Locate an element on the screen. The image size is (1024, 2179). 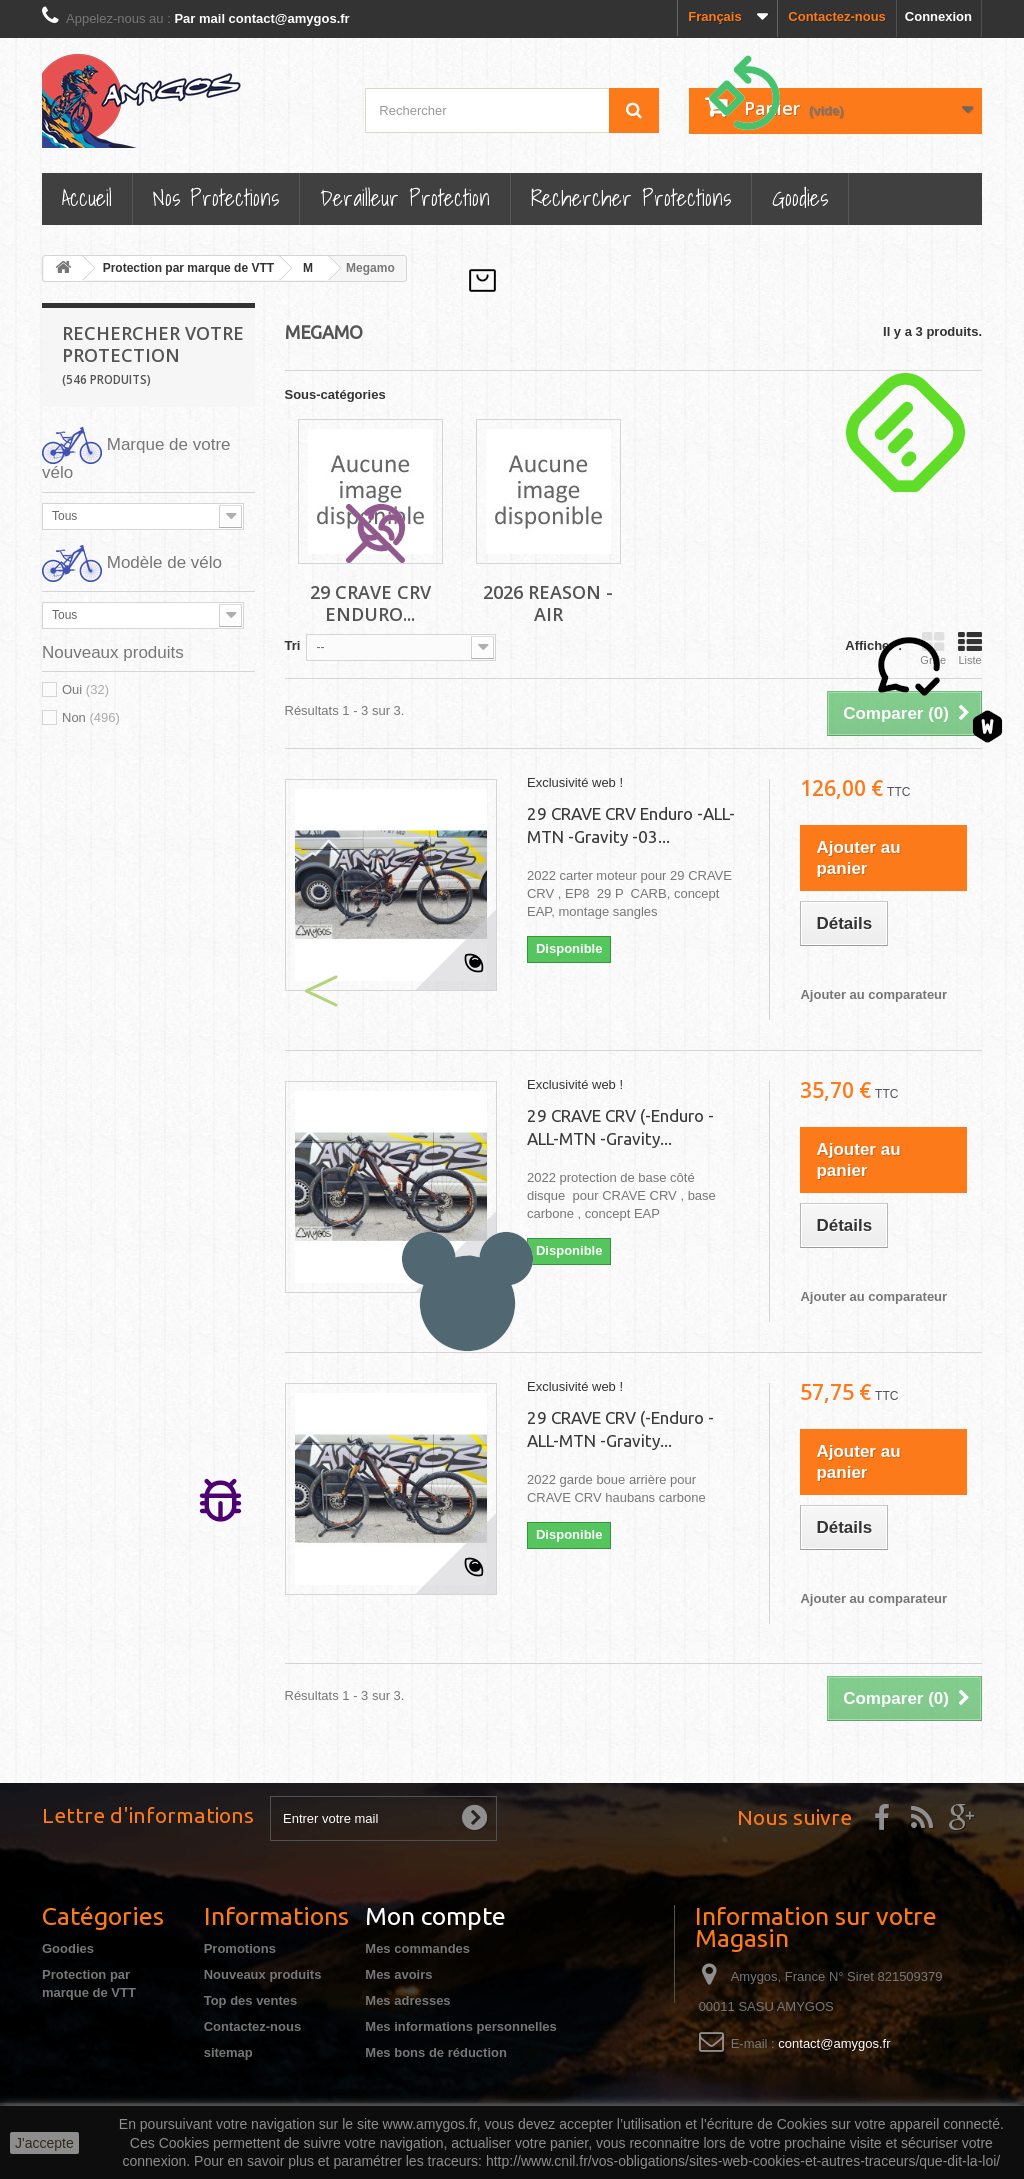
refresh or reload placeholder content is located at coordinates (744, 94).